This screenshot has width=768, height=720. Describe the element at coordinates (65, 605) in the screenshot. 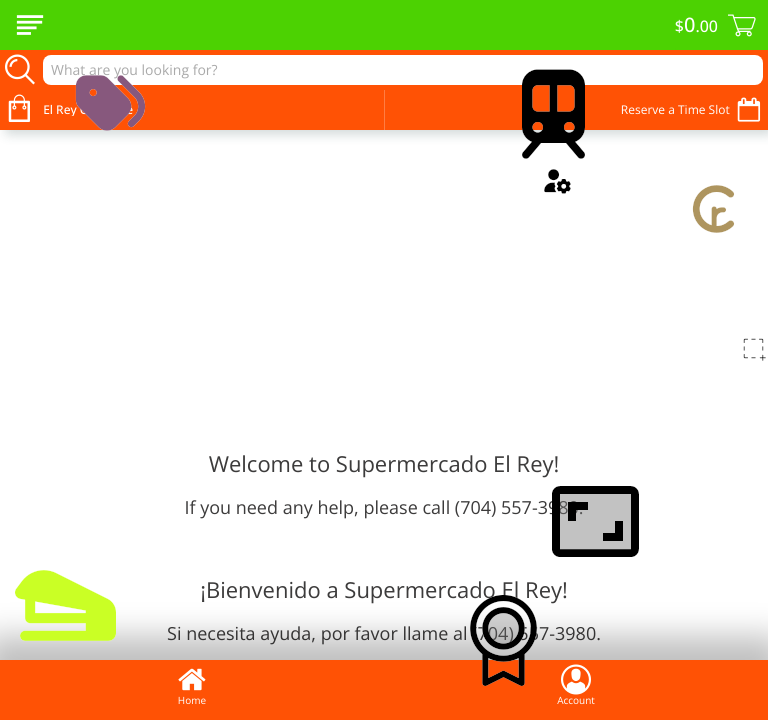

I see `attach or bind documents together` at that location.